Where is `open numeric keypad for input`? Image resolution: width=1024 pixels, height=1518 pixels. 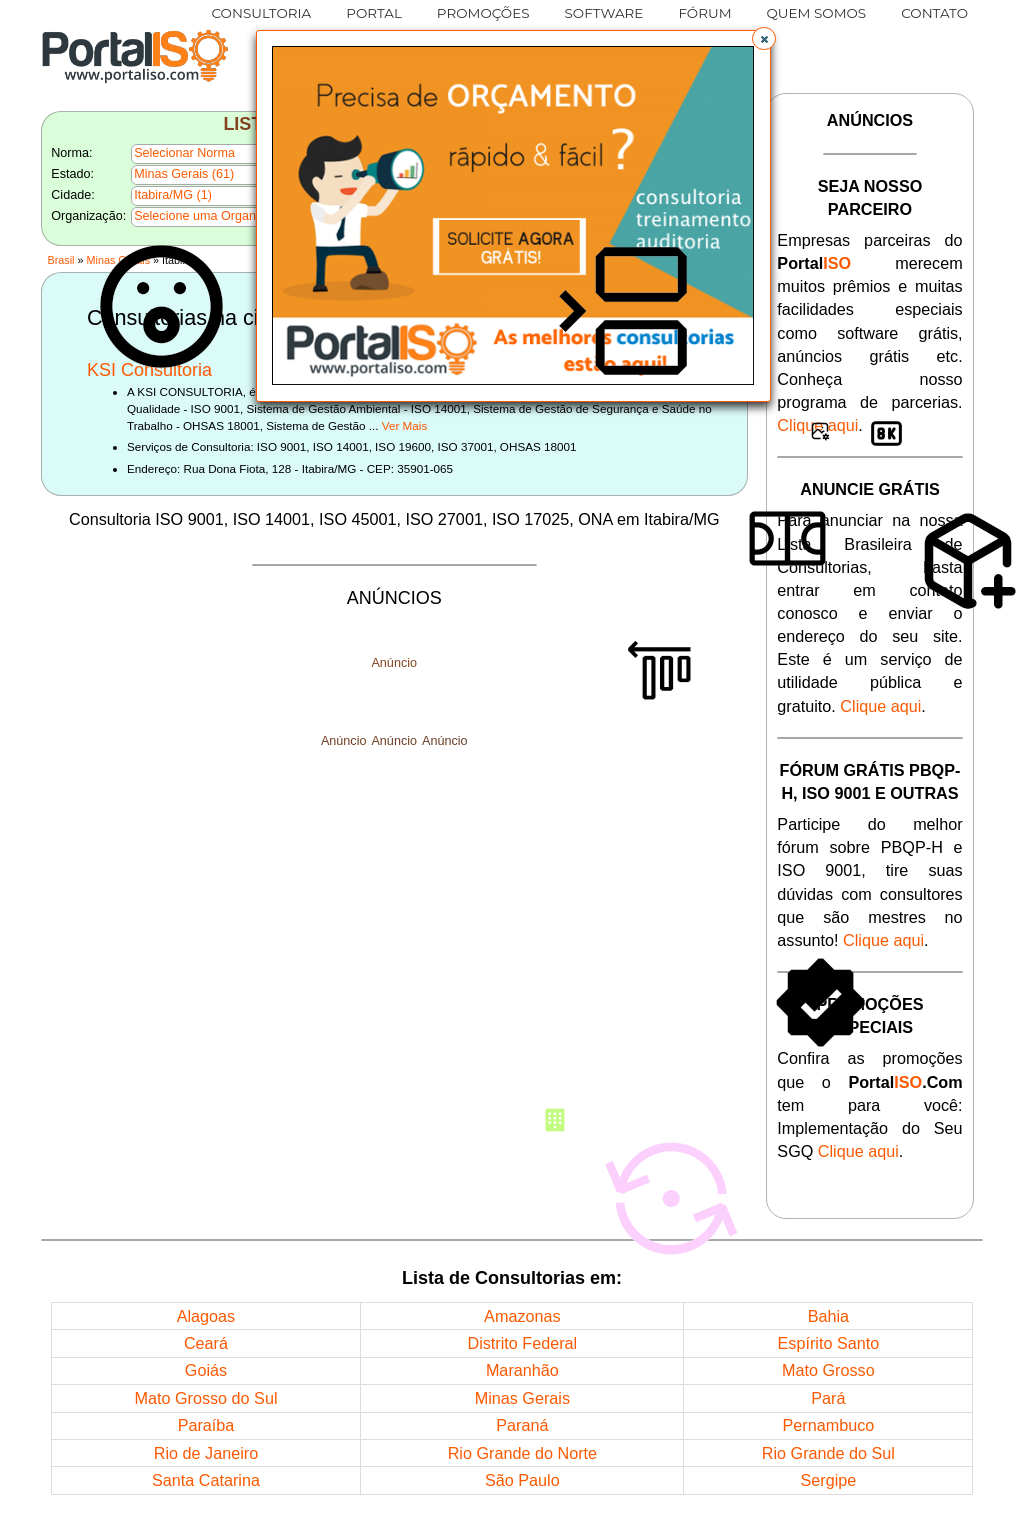 open numeric keypad for input is located at coordinates (555, 1120).